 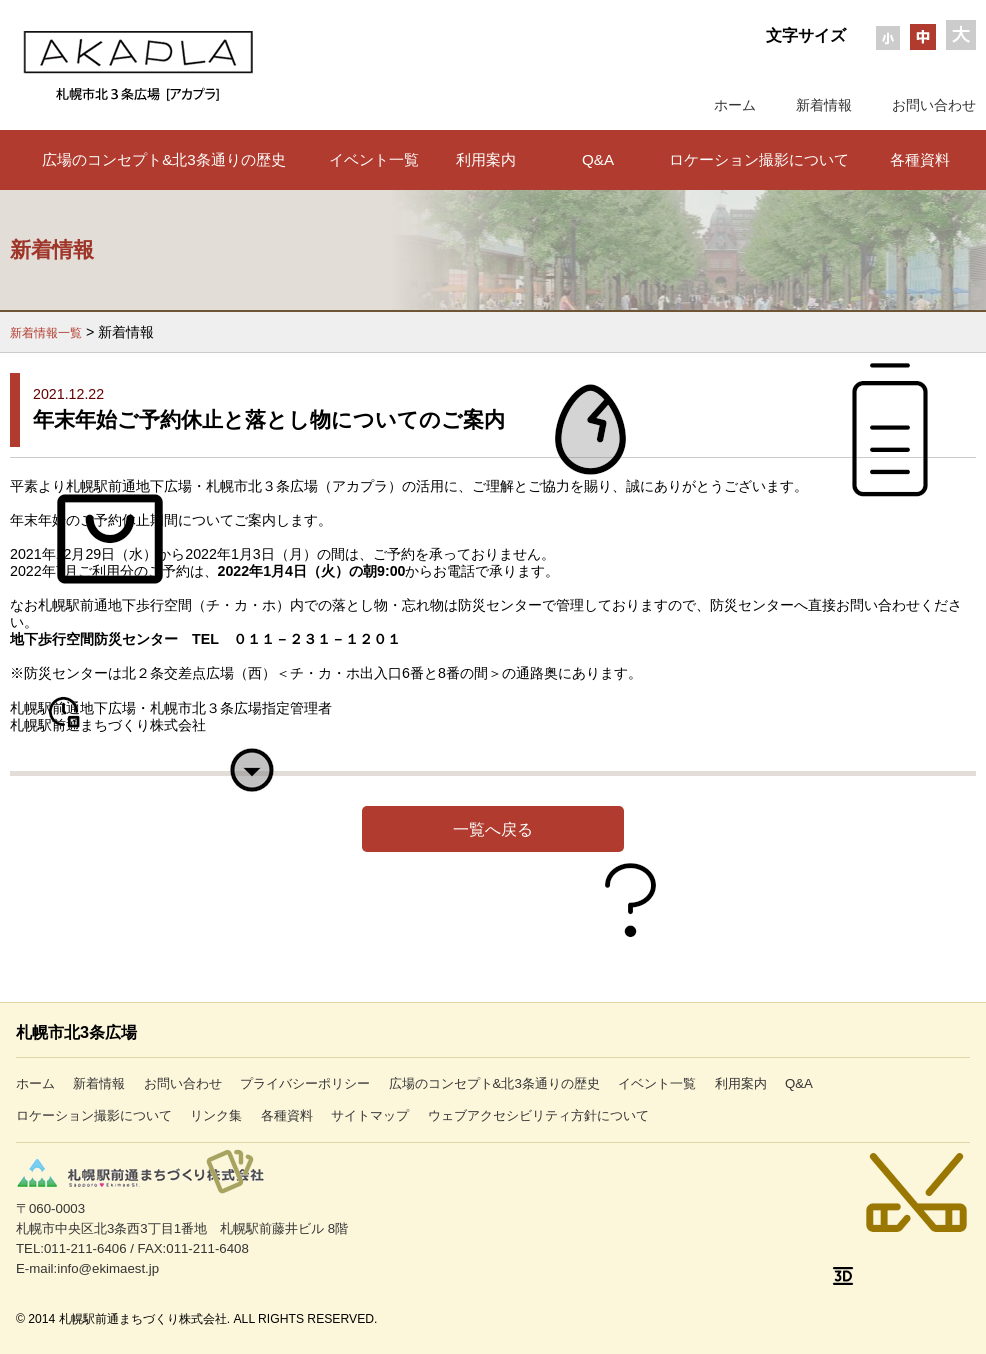 What do you see at coordinates (843, 1276) in the screenshot?
I see `switch to 3D view mode` at bounding box center [843, 1276].